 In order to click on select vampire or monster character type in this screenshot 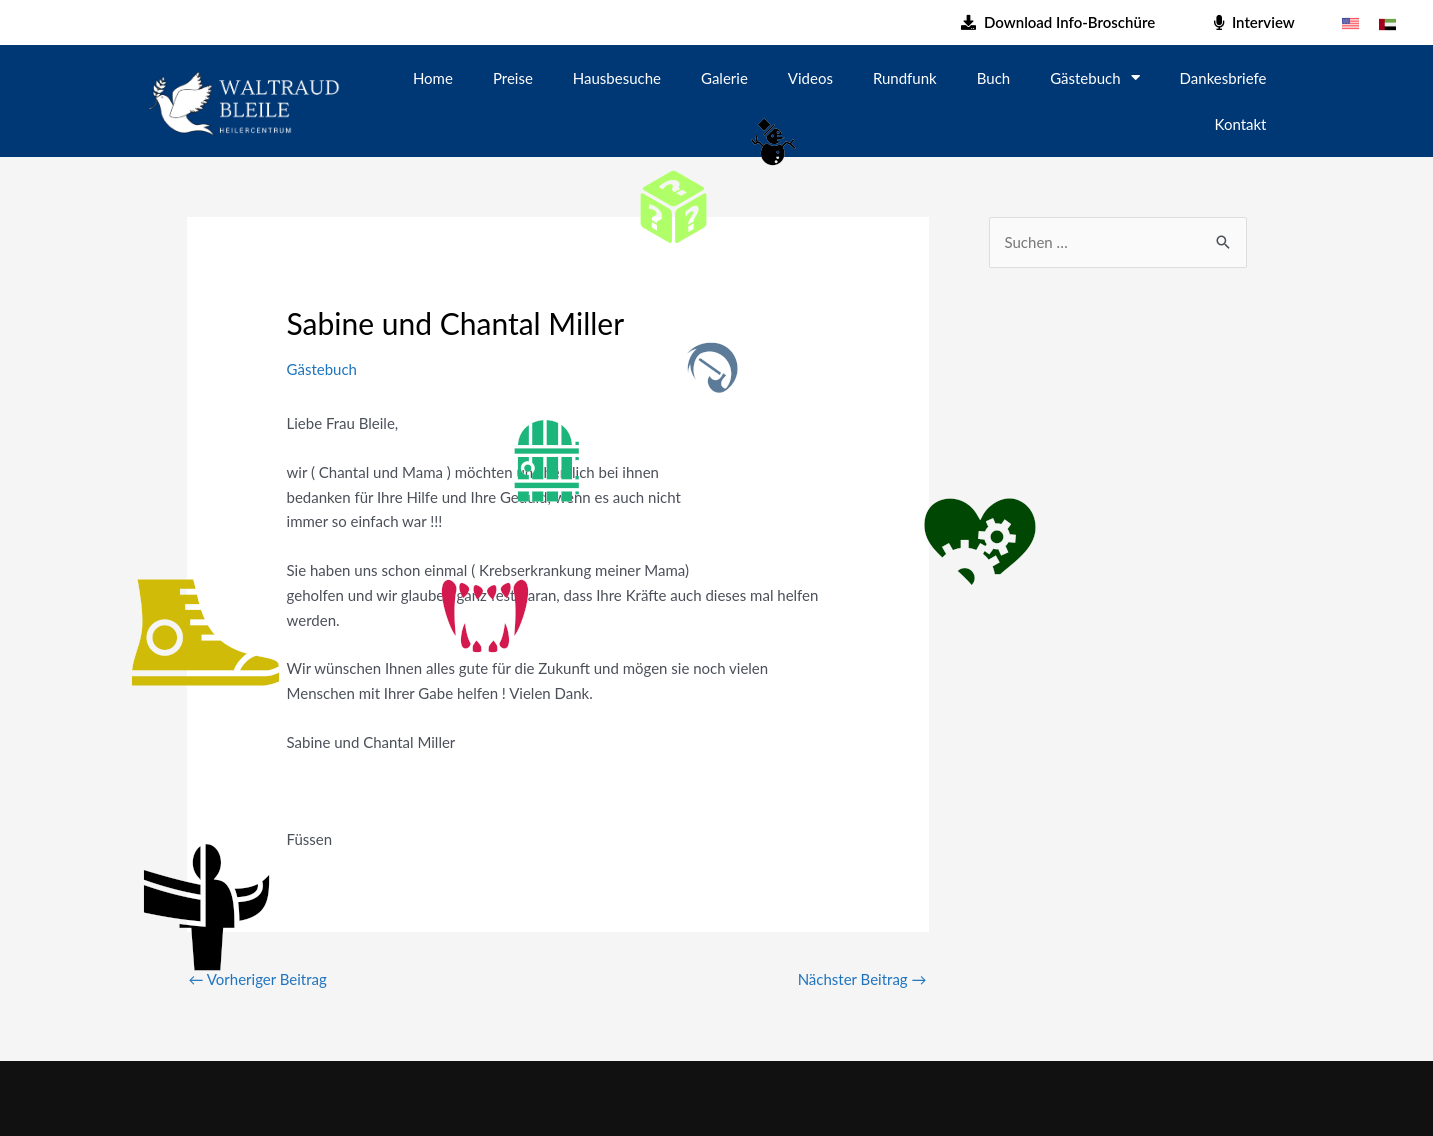, I will do `click(485, 616)`.